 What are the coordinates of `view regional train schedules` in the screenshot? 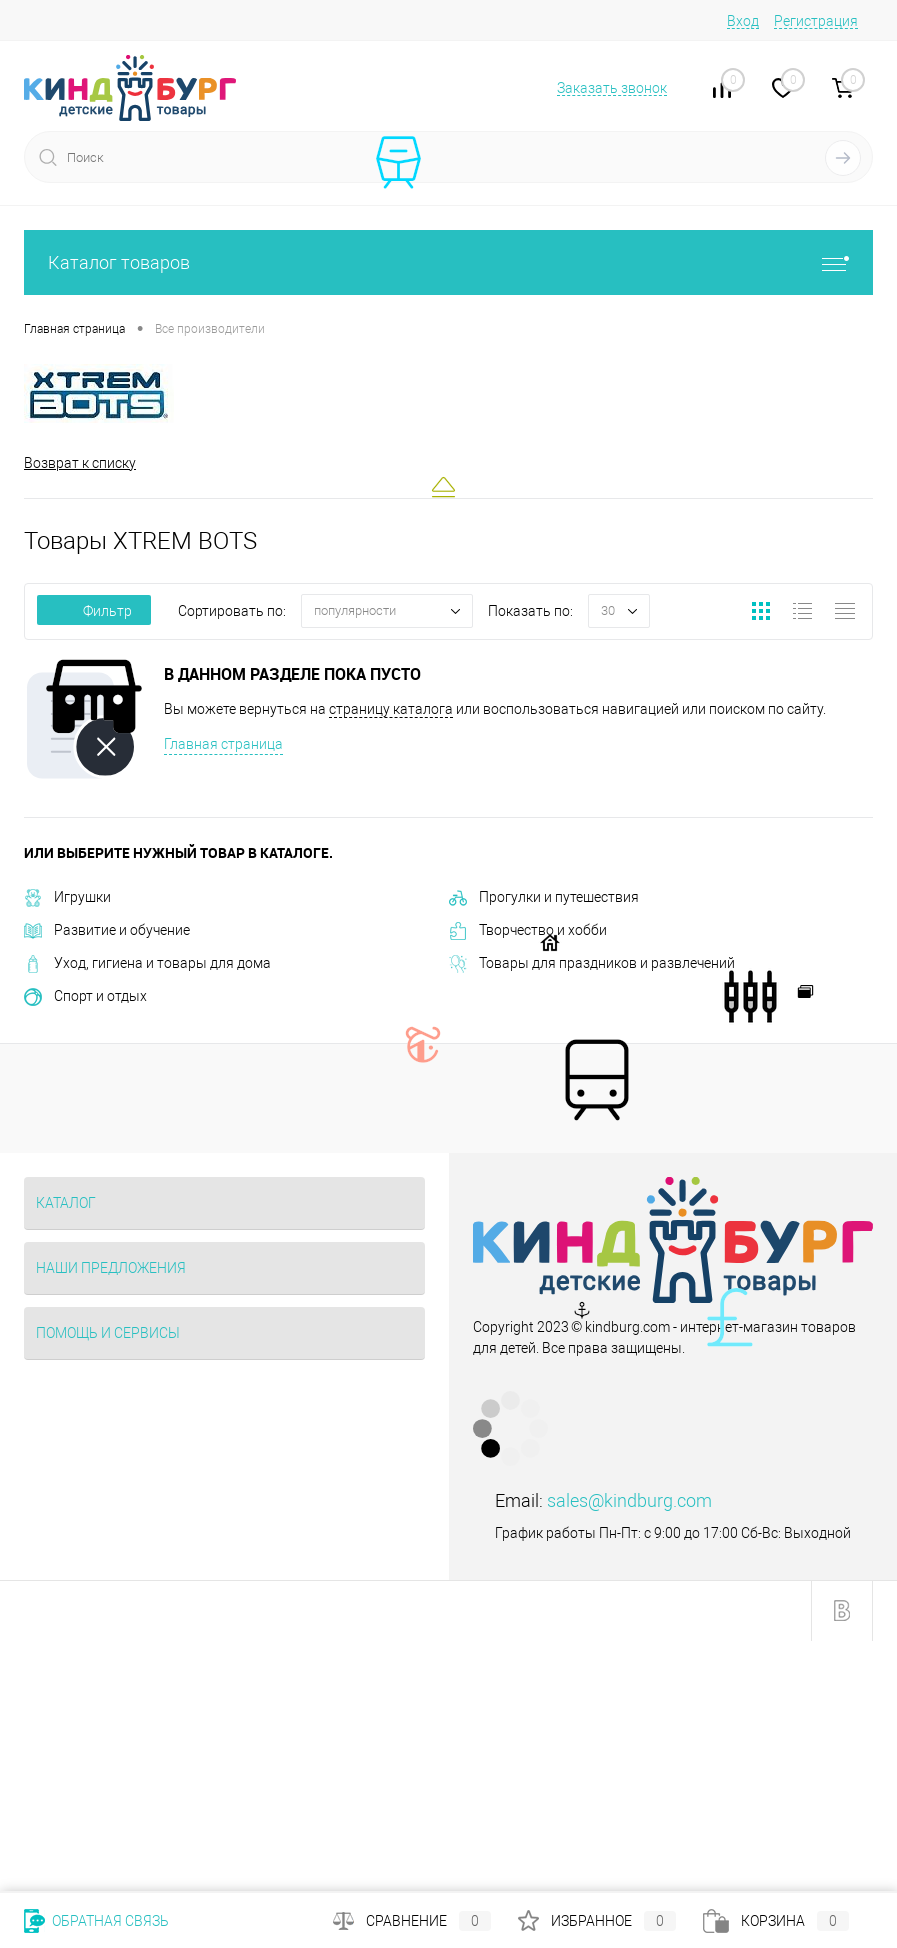 It's located at (398, 160).